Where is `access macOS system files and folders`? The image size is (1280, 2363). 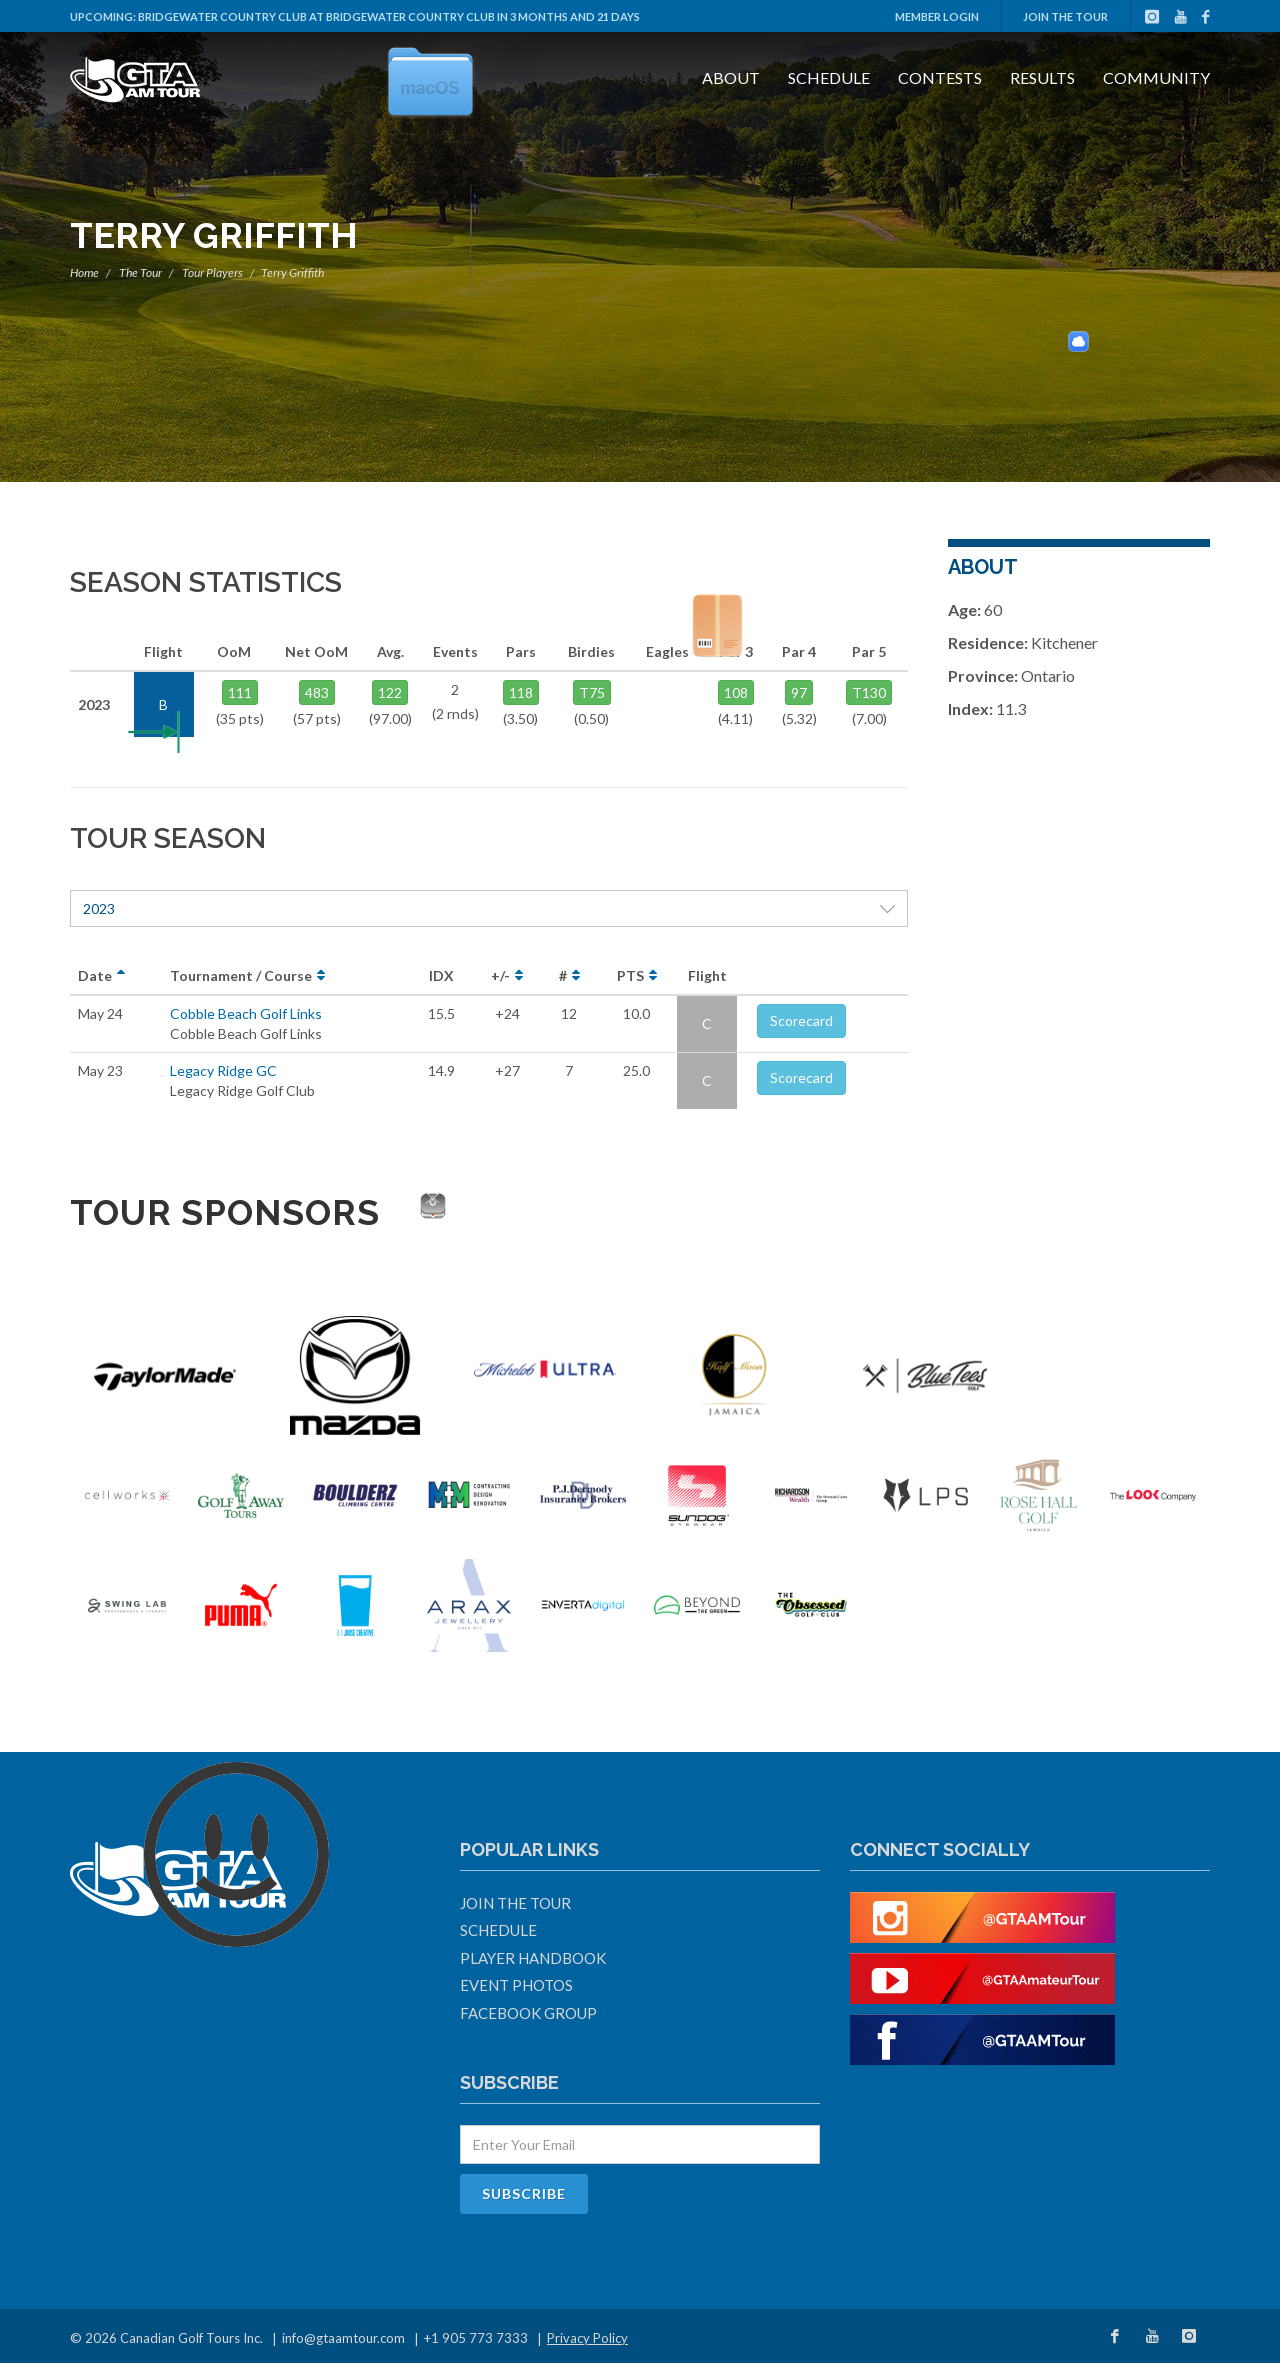
access macOS system files and folders is located at coordinates (430, 81).